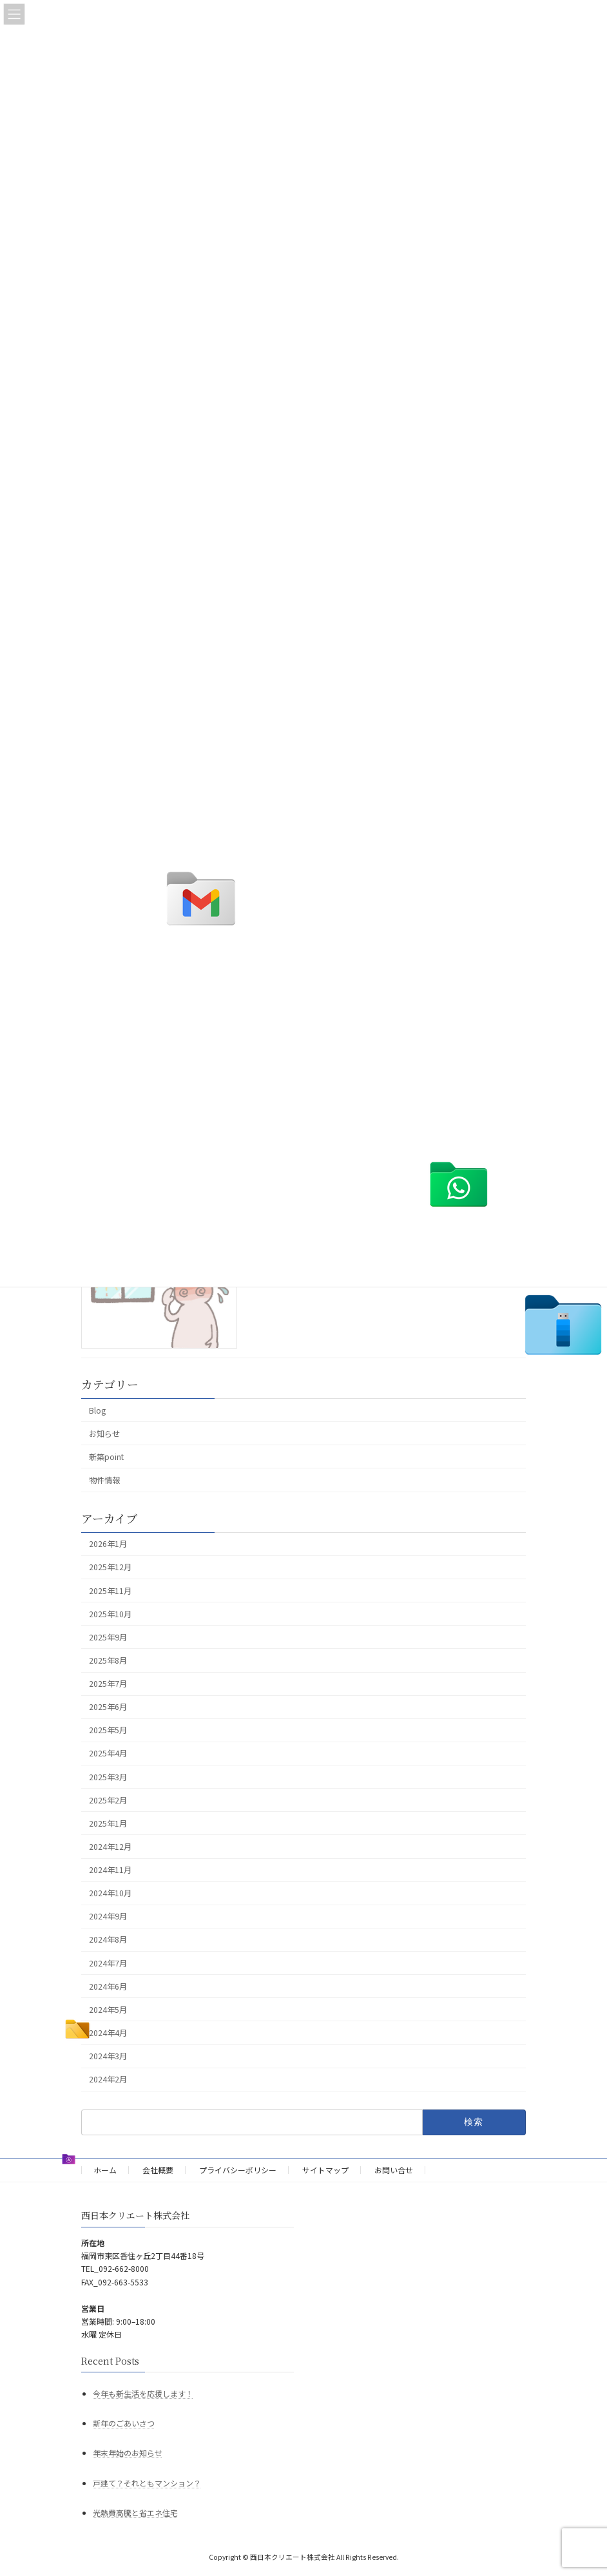 This screenshot has height=2576, width=607. What do you see at coordinates (563, 1327) in the screenshot?
I see `open folder containing USB drive files` at bounding box center [563, 1327].